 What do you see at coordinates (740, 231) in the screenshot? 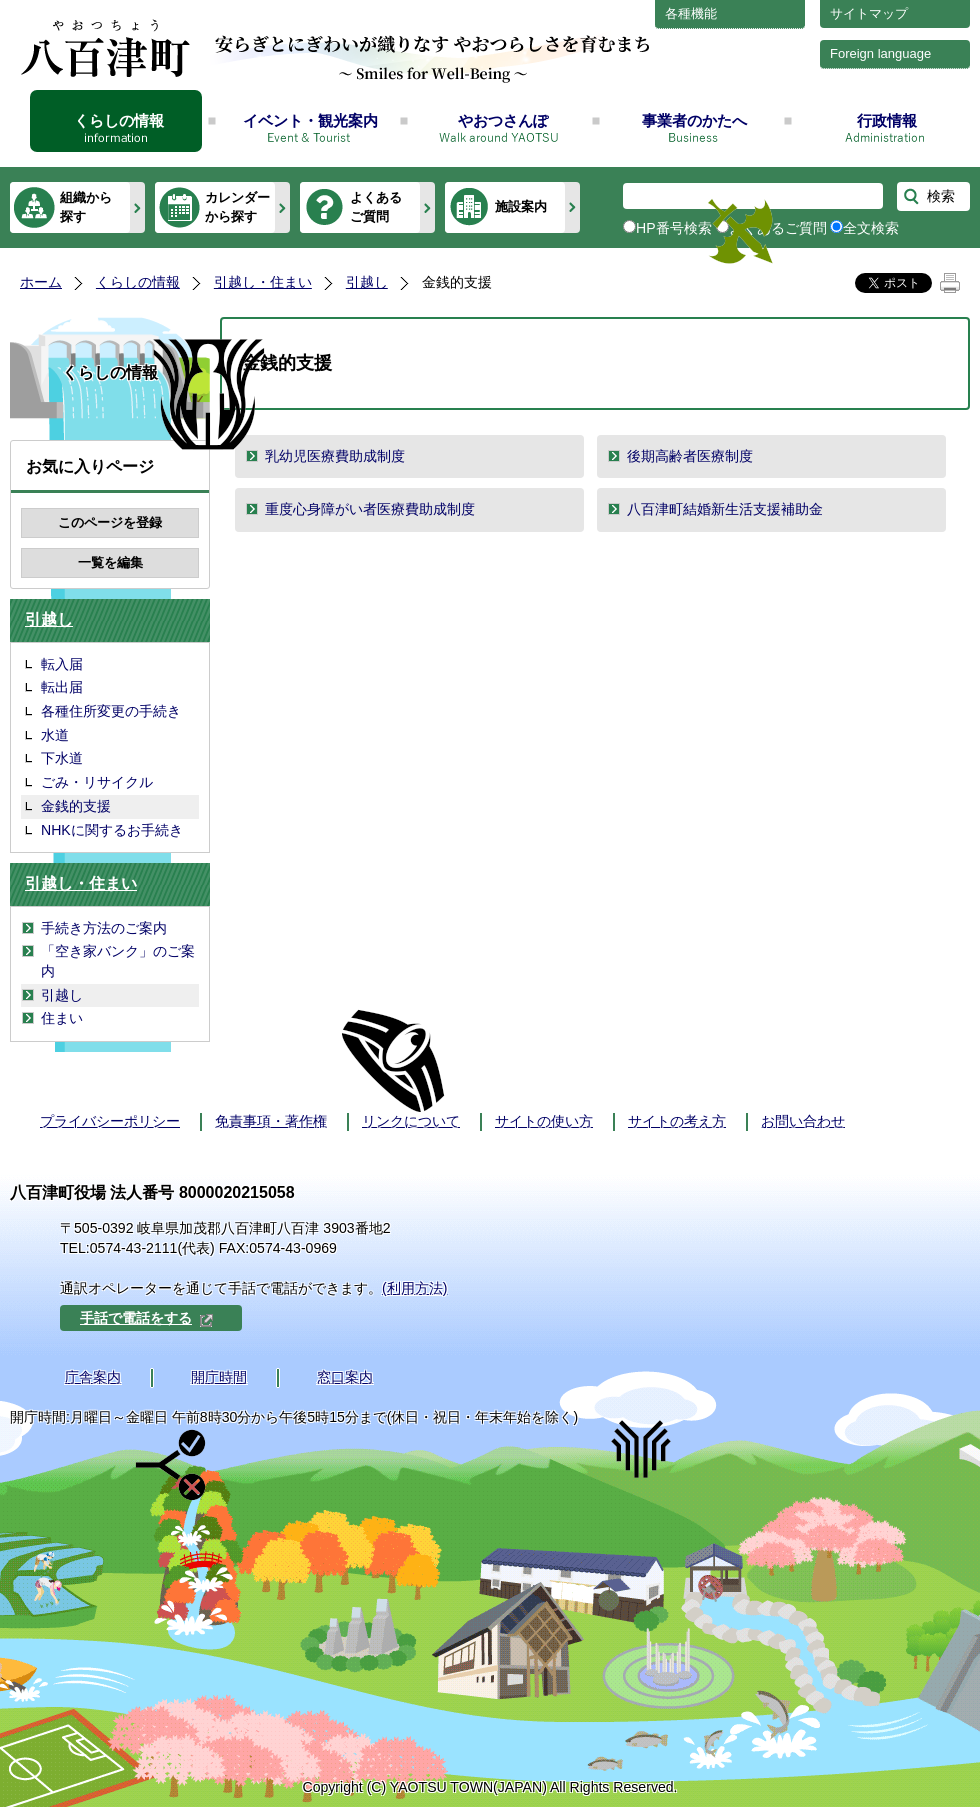
I see `equip a bat-themed blade weapon` at bounding box center [740, 231].